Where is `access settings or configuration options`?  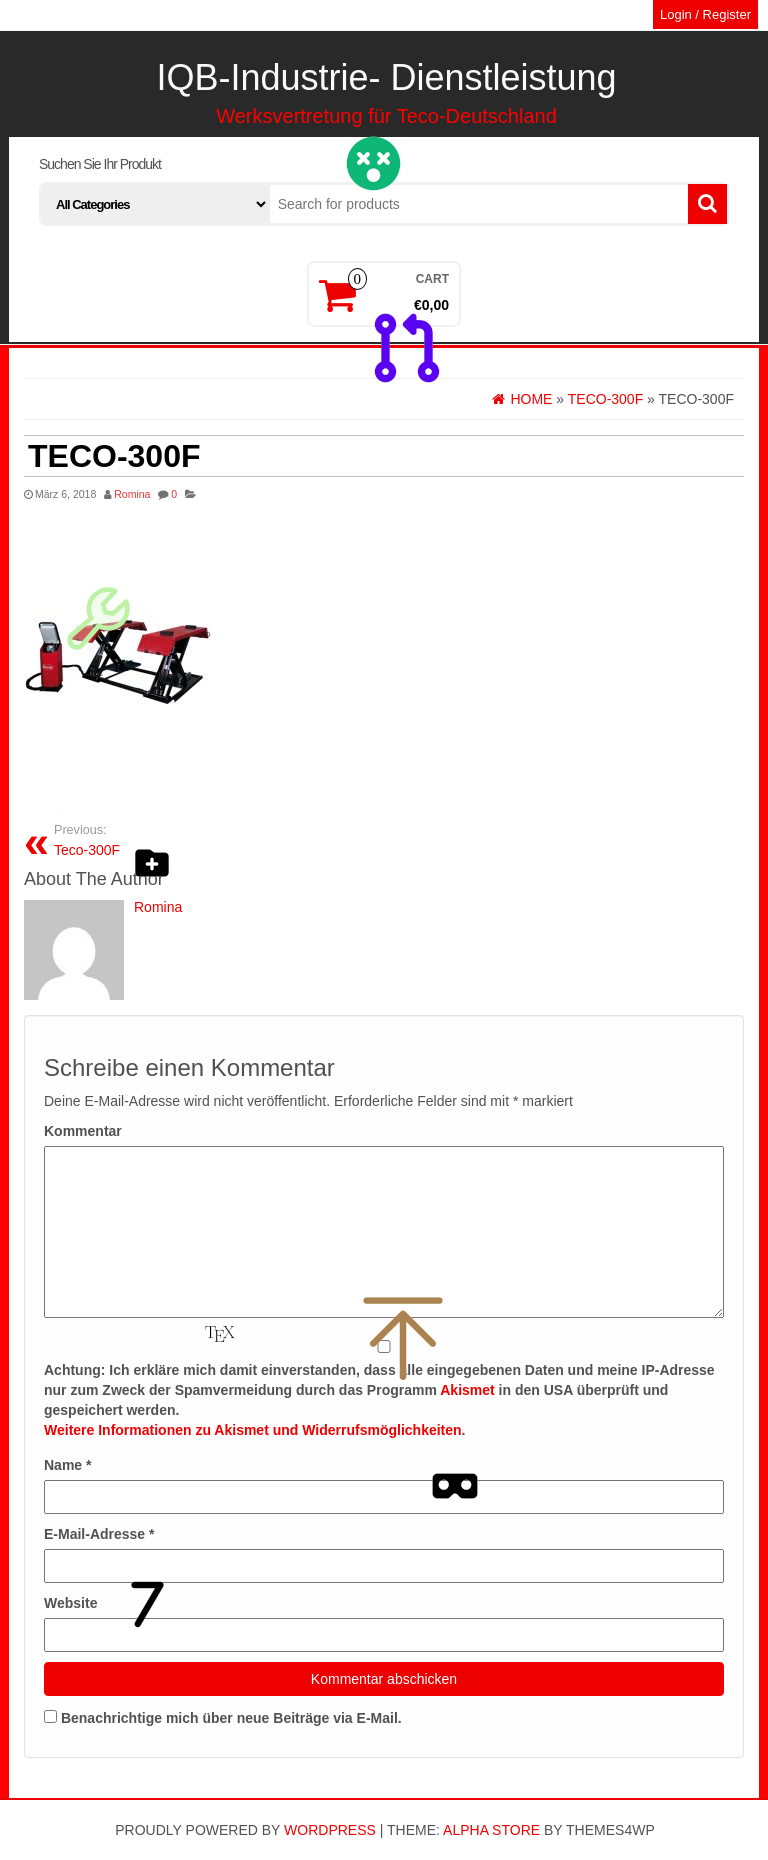
access settings or configuration options is located at coordinates (98, 618).